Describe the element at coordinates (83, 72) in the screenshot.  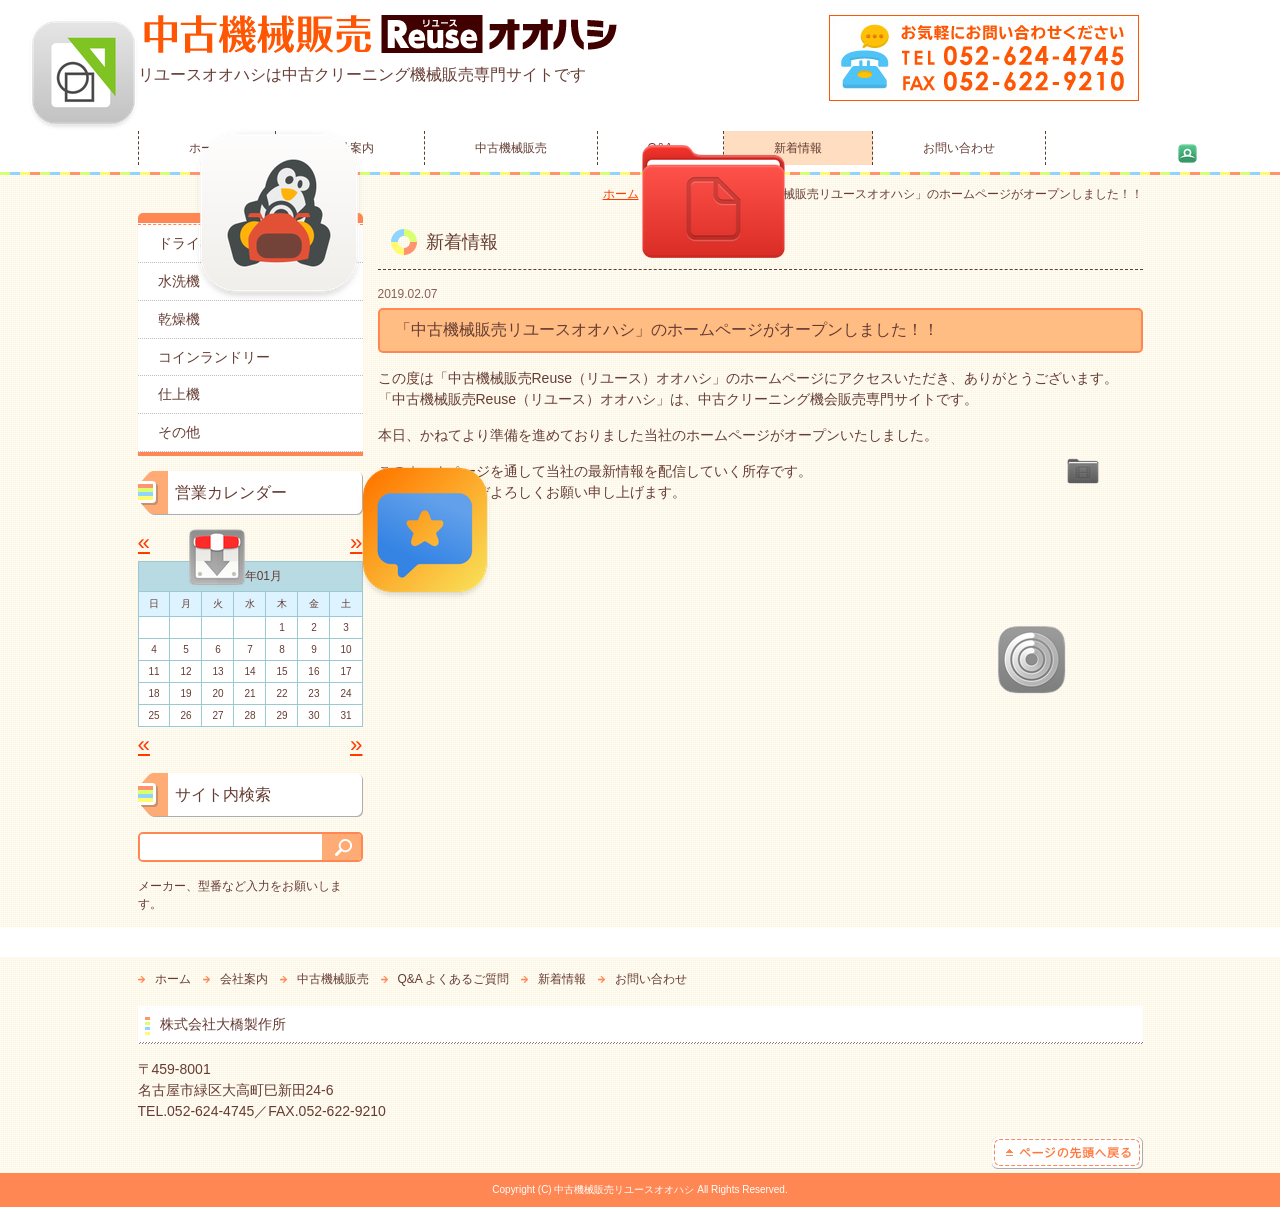
I see `open kig interactive geometry application` at that location.